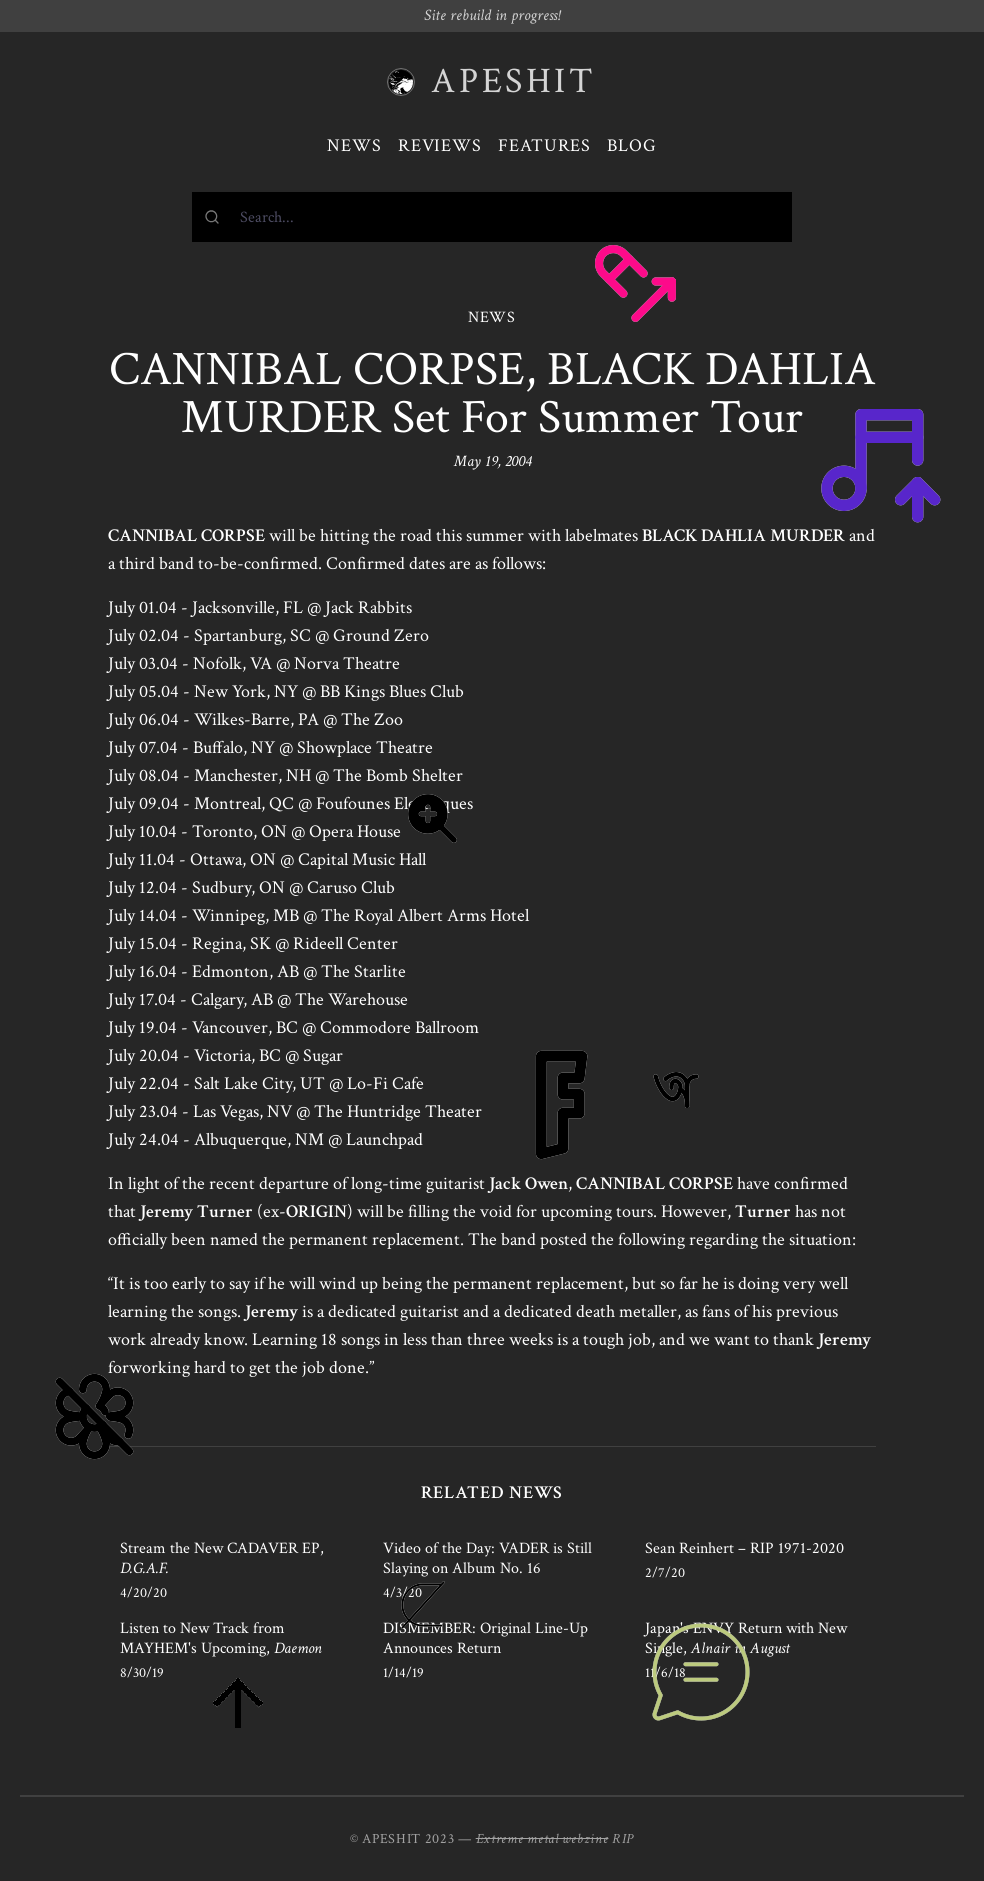 The image size is (984, 1881). Describe the element at coordinates (676, 1090) in the screenshot. I see `switch to bangla language input` at that location.